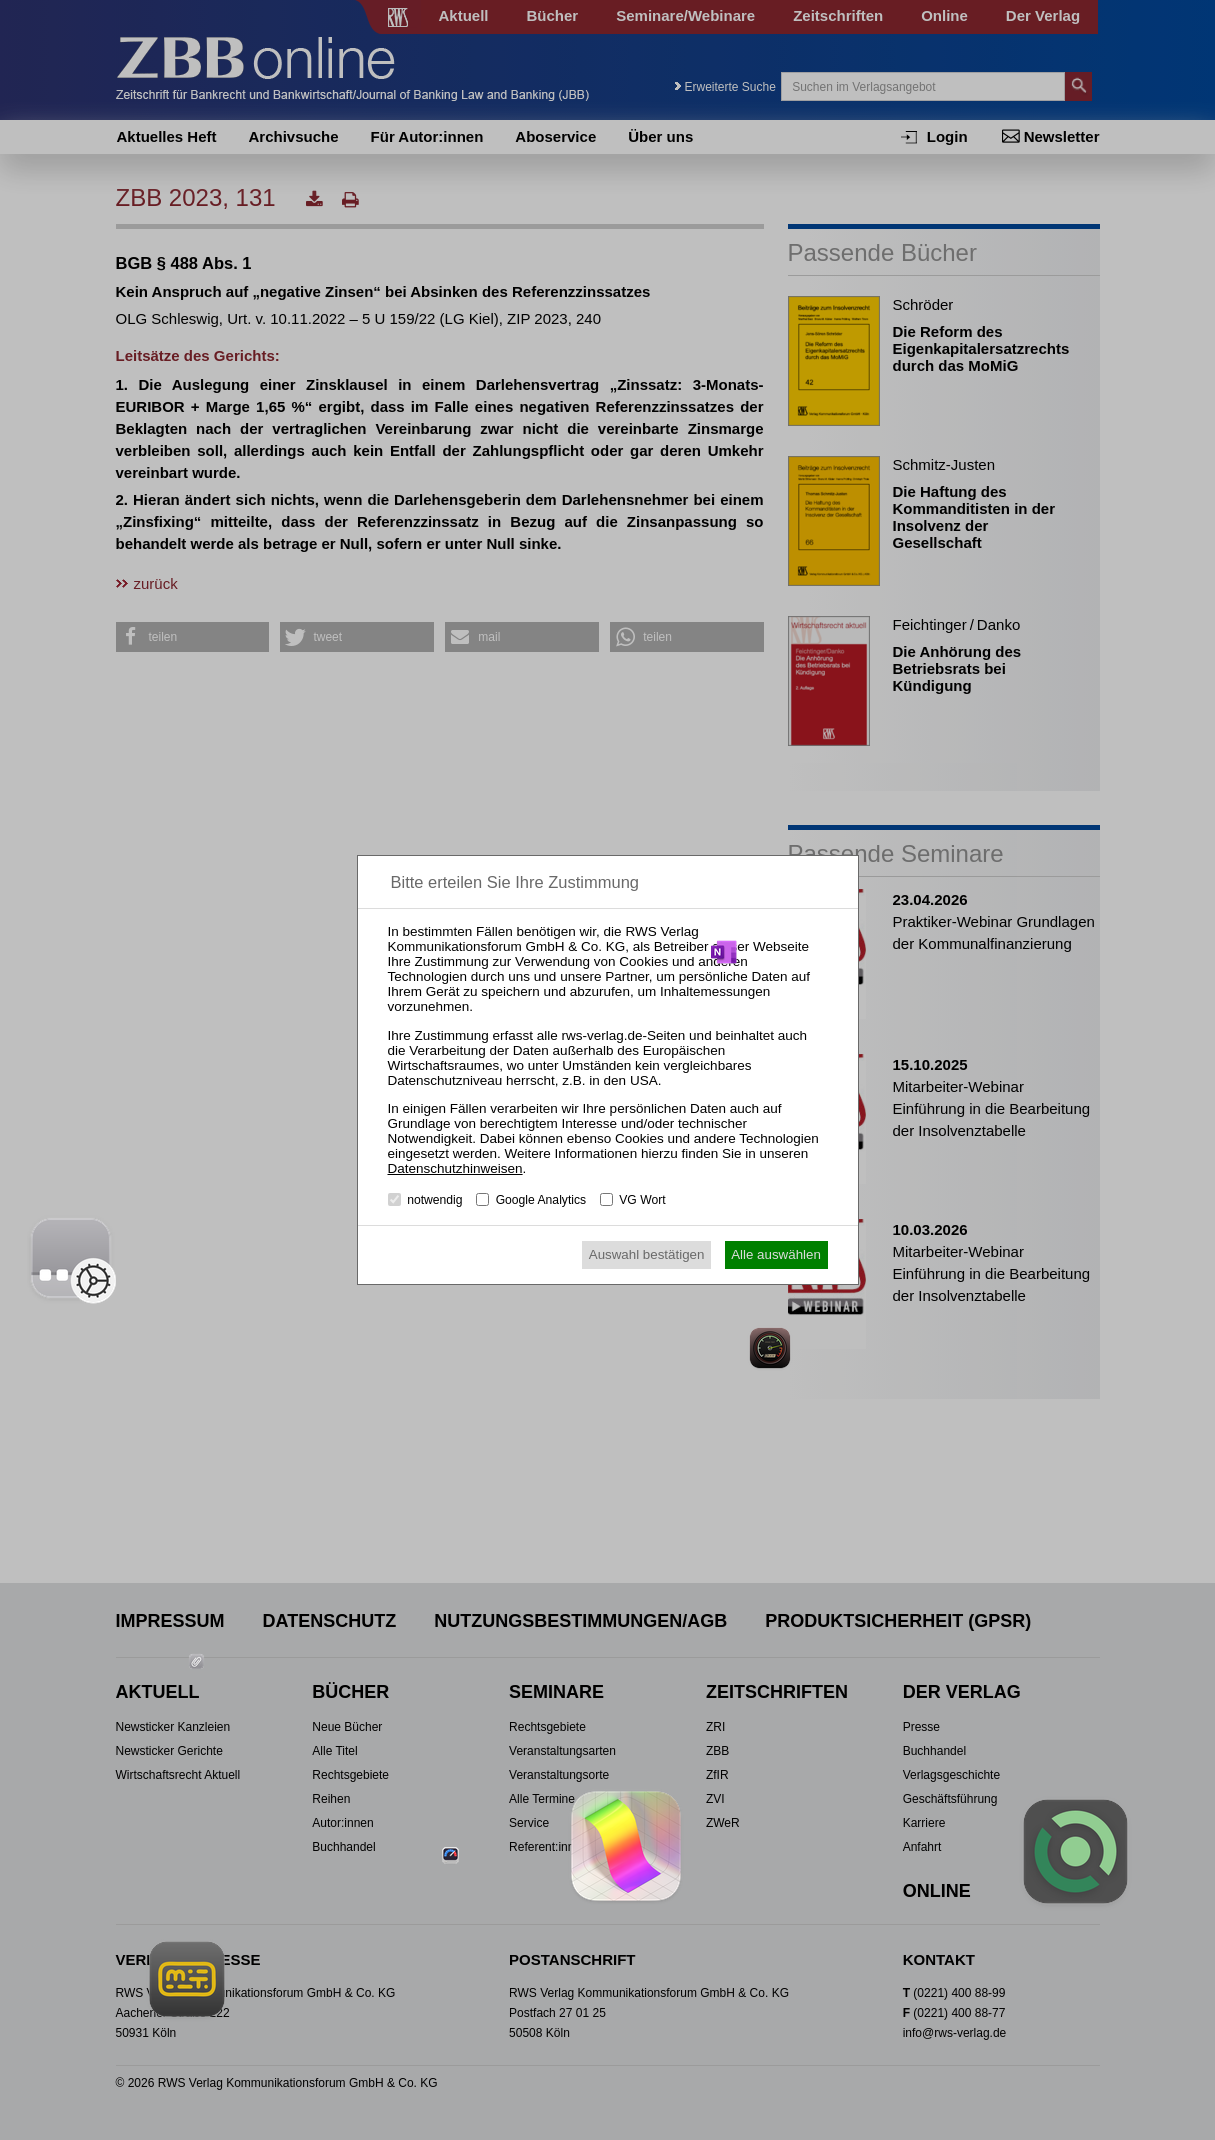 The width and height of the screenshot is (1215, 2140). What do you see at coordinates (450, 1855) in the screenshot?
I see `open system resource monitor` at bounding box center [450, 1855].